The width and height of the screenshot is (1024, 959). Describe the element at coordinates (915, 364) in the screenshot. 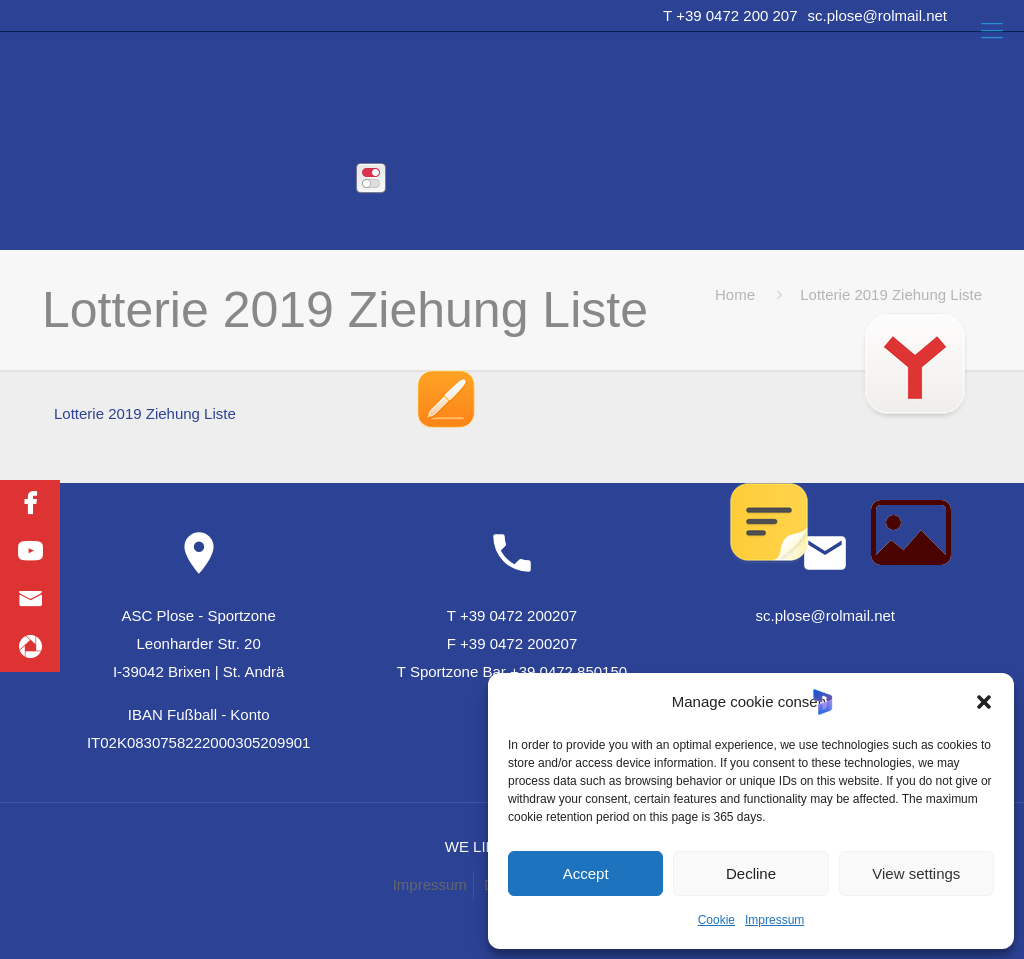

I see `open yandex browser` at that location.